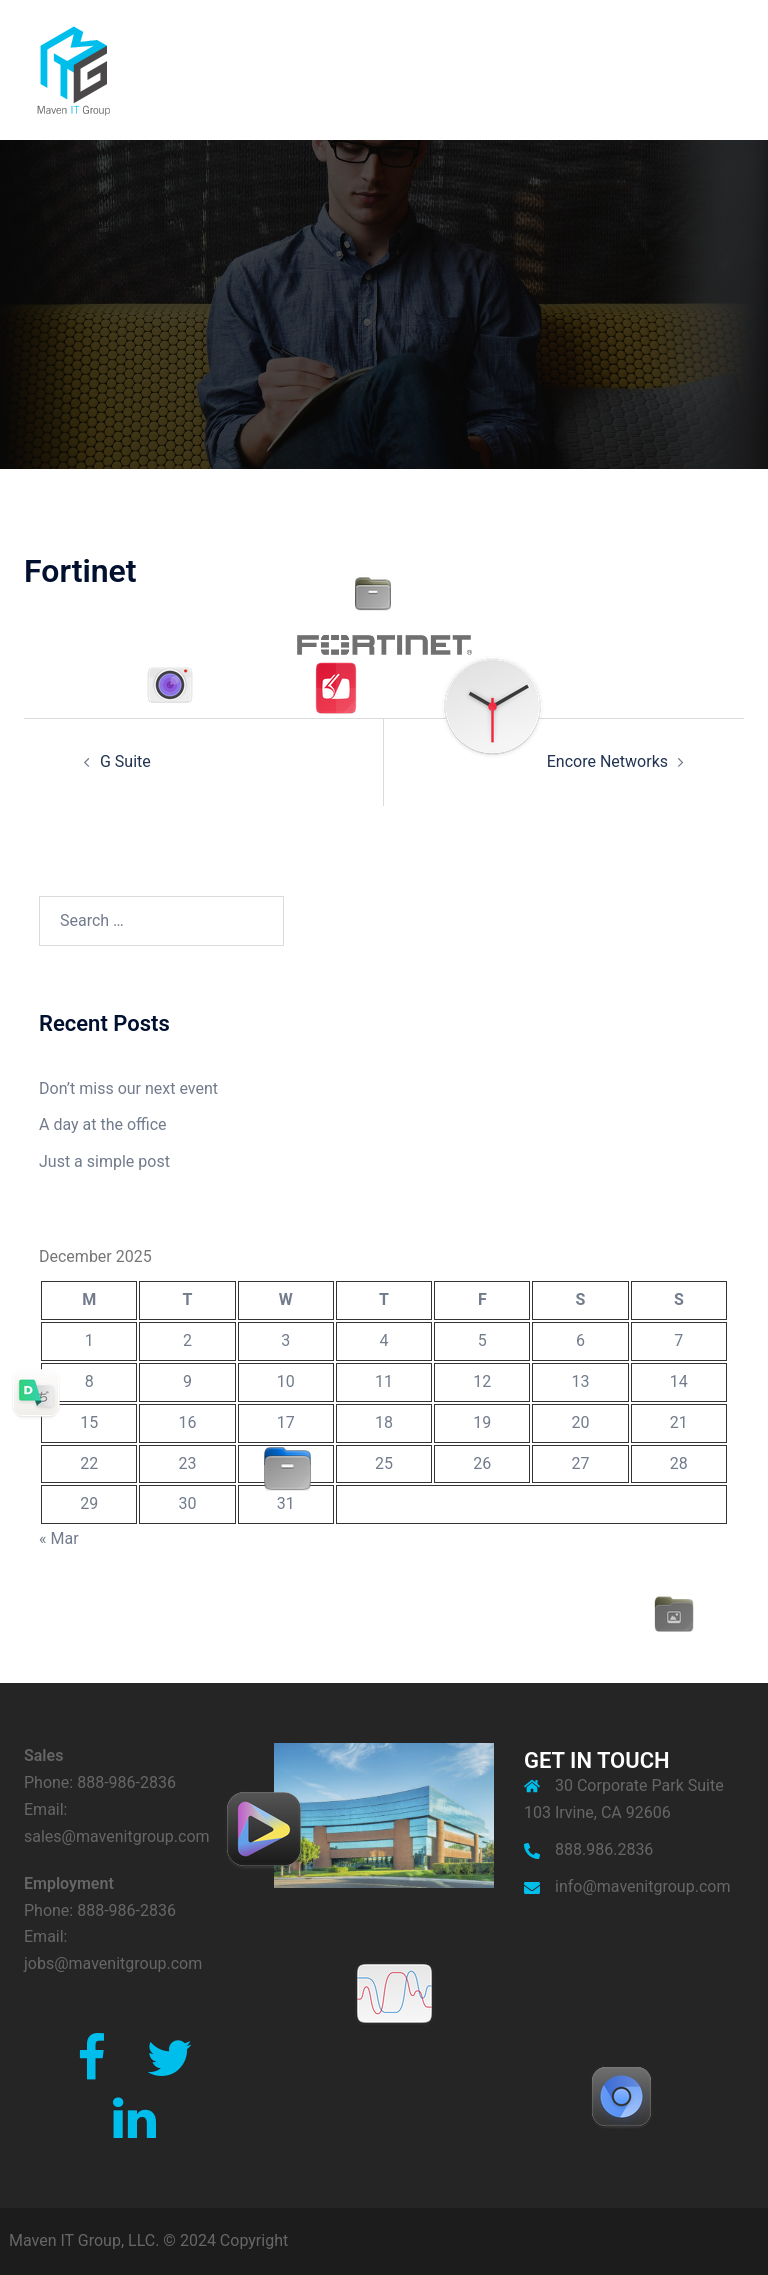  Describe the element at coordinates (394, 1993) in the screenshot. I see `open power statistics application` at that location.